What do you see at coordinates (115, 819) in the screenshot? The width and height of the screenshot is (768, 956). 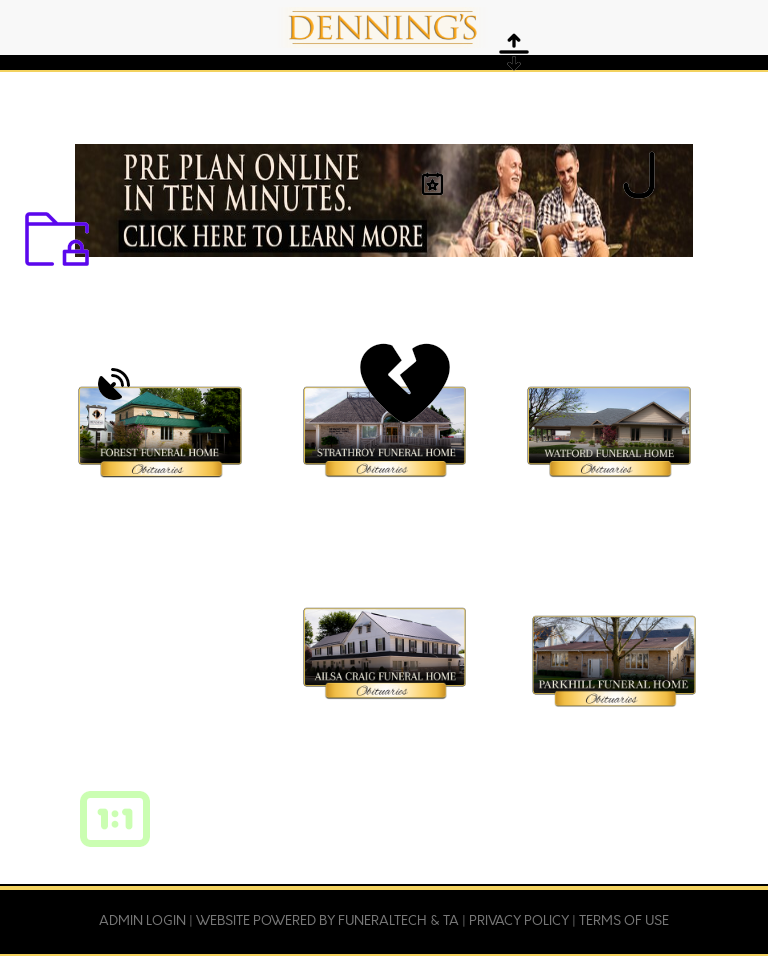 I see `indicates a one-to-one relationship in database or data modeling` at bounding box center [115, 819].